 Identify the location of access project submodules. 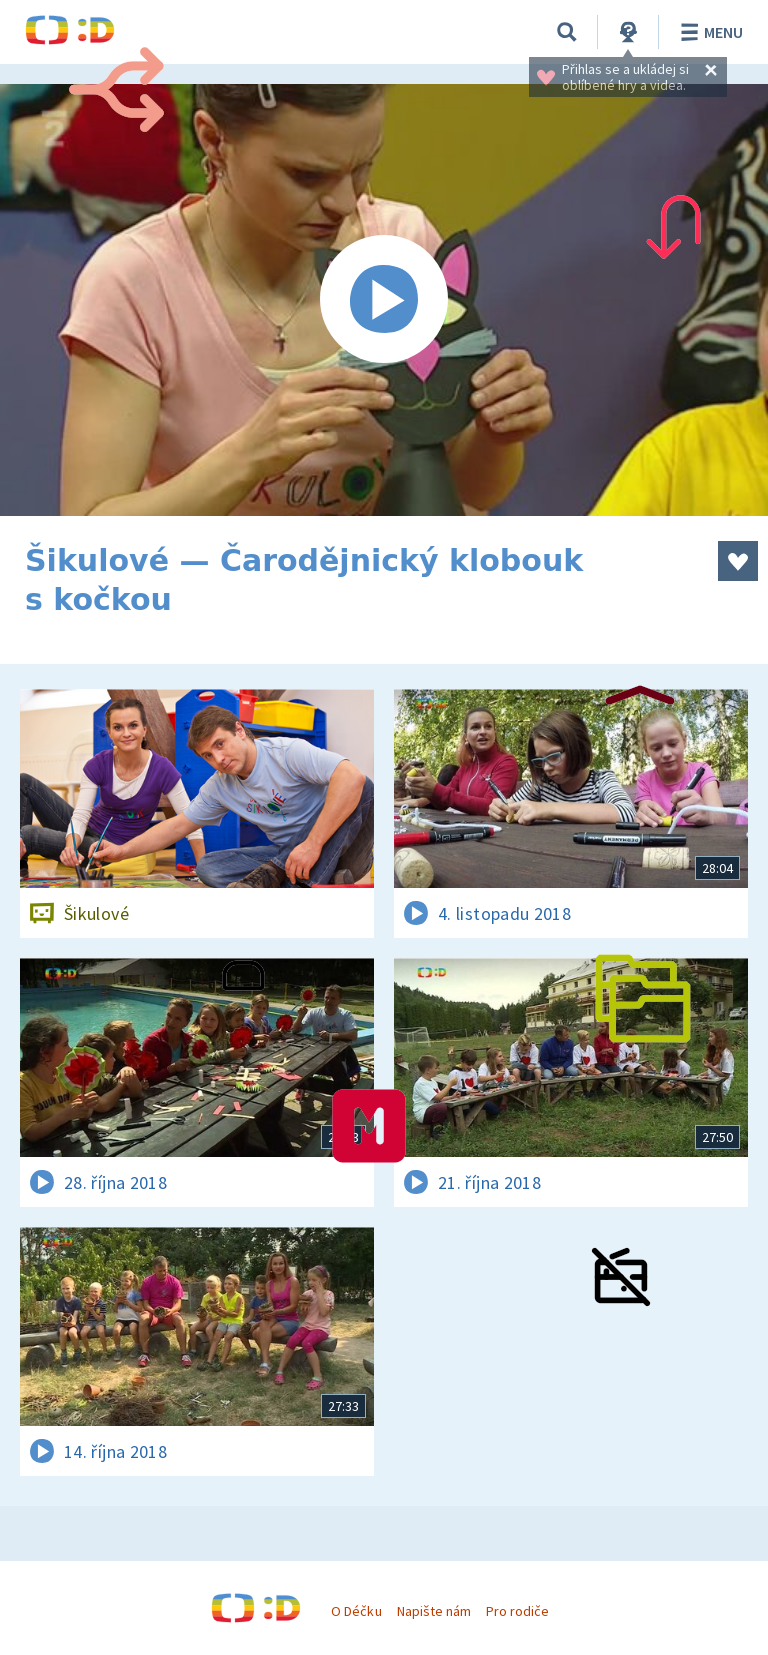
(643, 995).